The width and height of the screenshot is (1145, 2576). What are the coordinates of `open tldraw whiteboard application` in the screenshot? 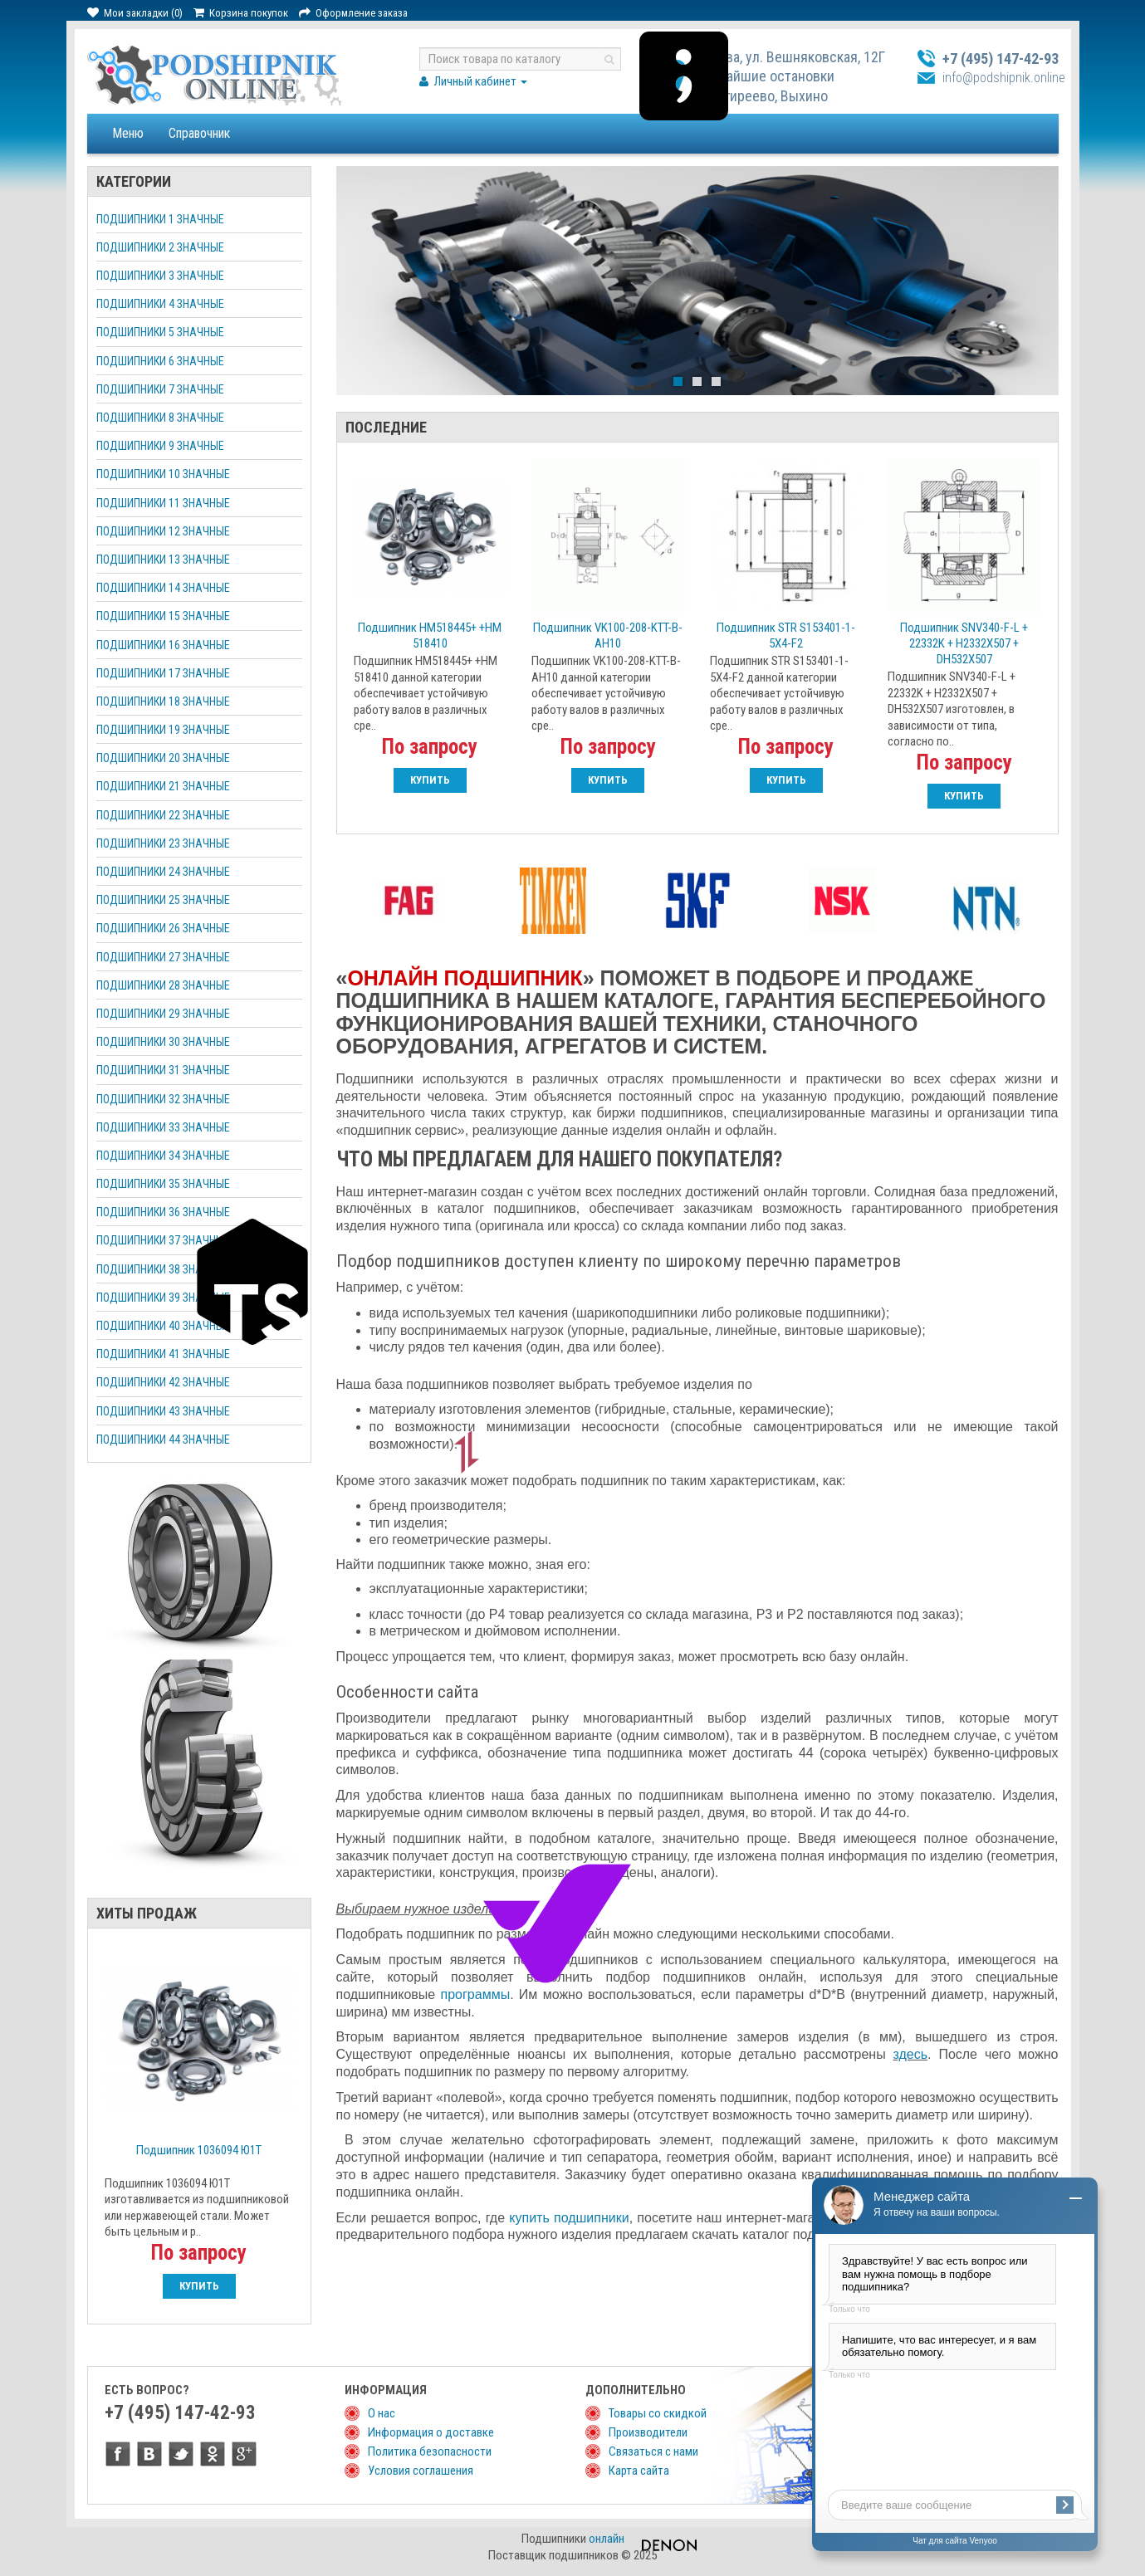 It's located at (683, 76).